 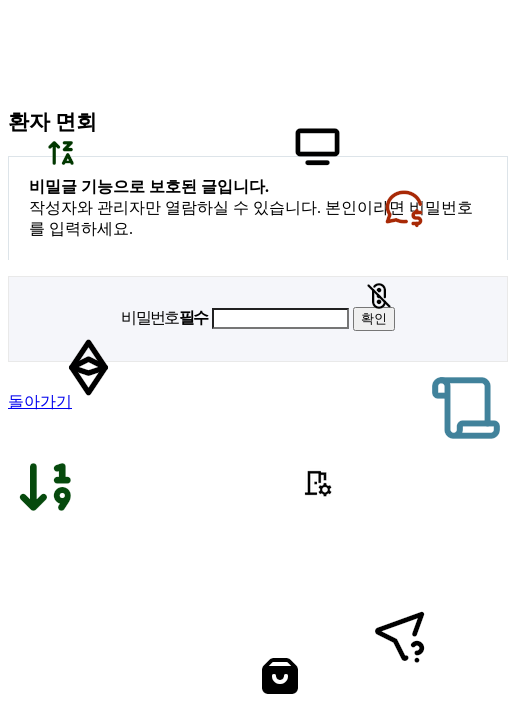 What do you see at coordinates (61, 153) in the screenshot?
I see `sort list alphabetically from Z to A` at bounding box center [61, 153].